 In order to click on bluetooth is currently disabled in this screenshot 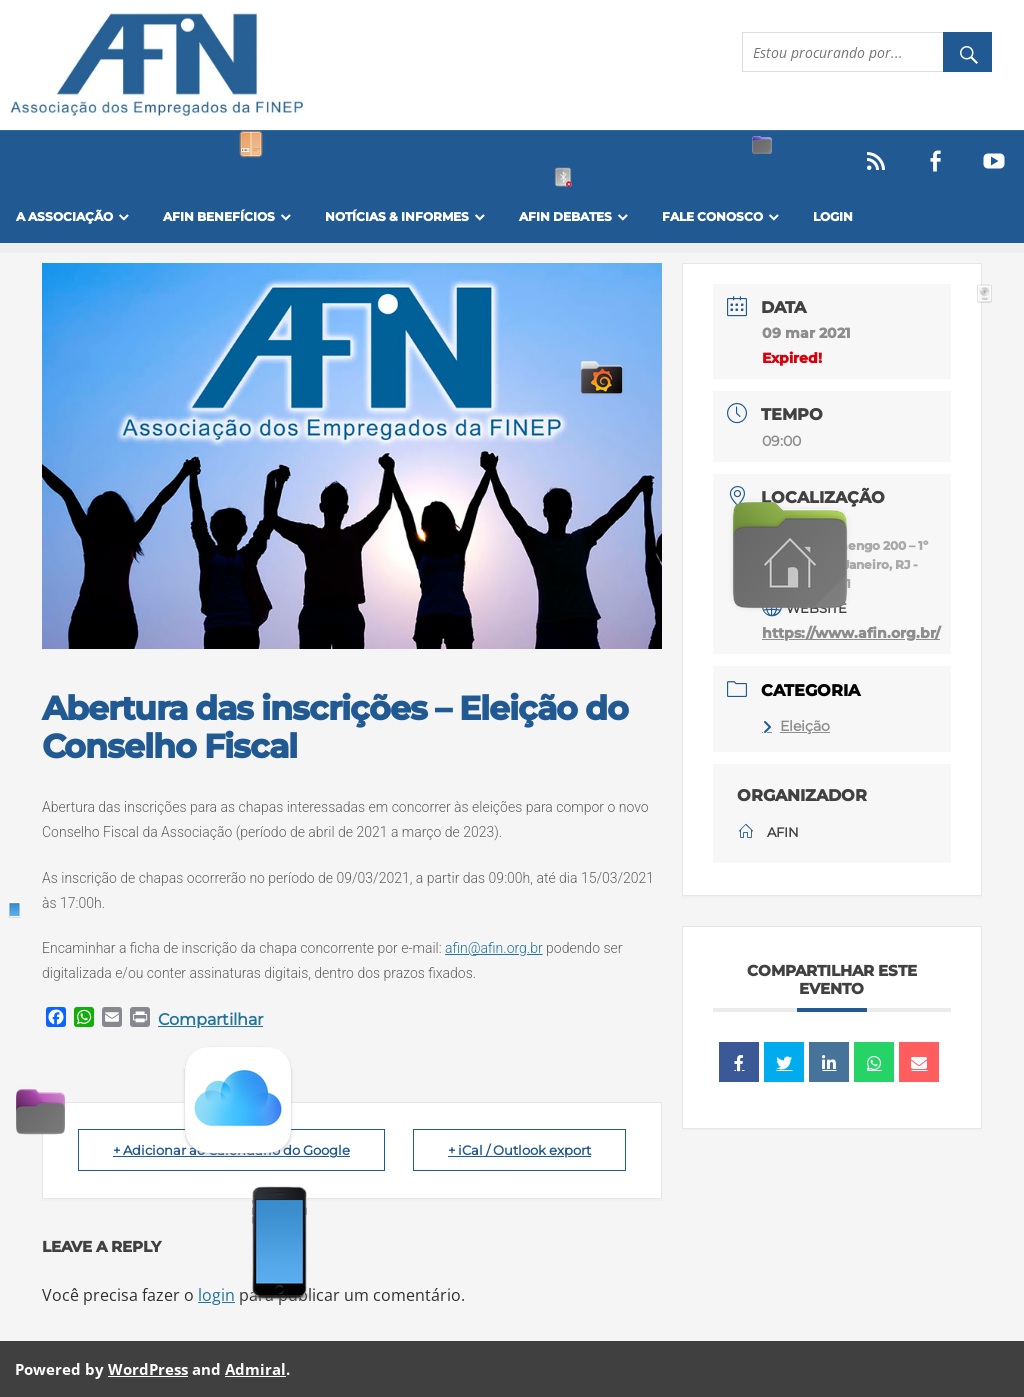, I will do `click(563, 177)`.